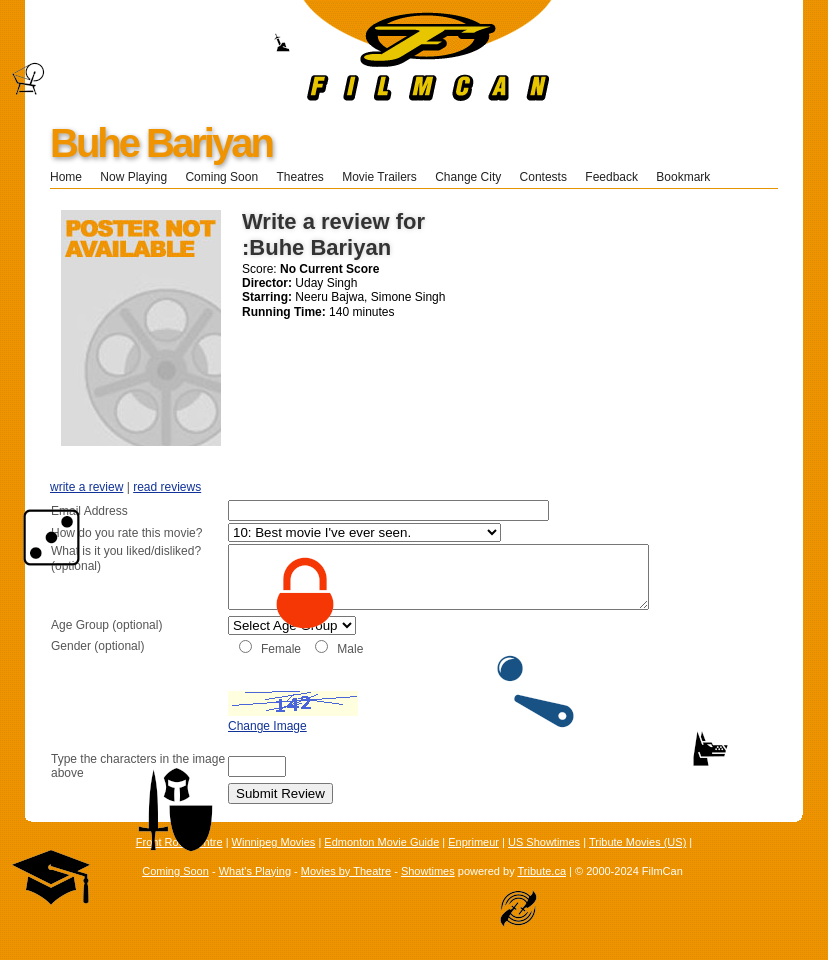 This screenshot has height=960, width=828. What do you see at coordinates (175, 810) in the screenshot?
I see `access your equipment or inventory` at bounding box center [175, 810].